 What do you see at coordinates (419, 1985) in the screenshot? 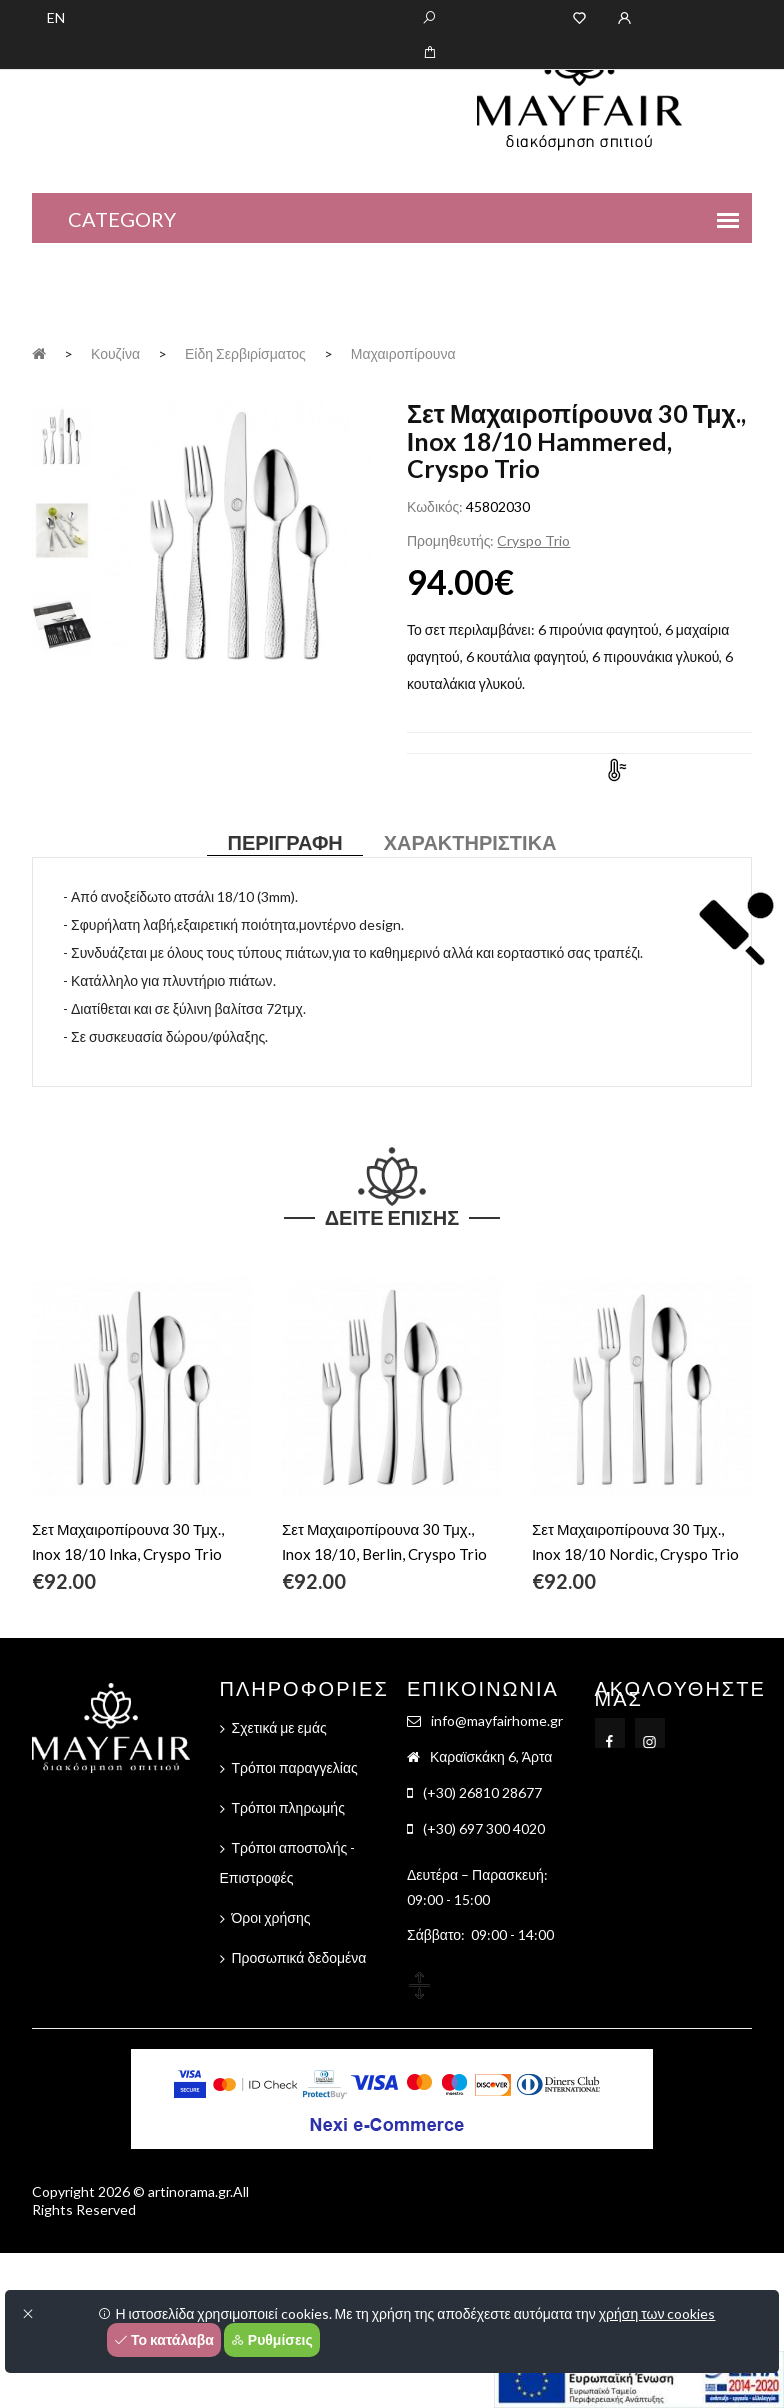
I see `expand content vertically` at bounding box center [419, 1985].